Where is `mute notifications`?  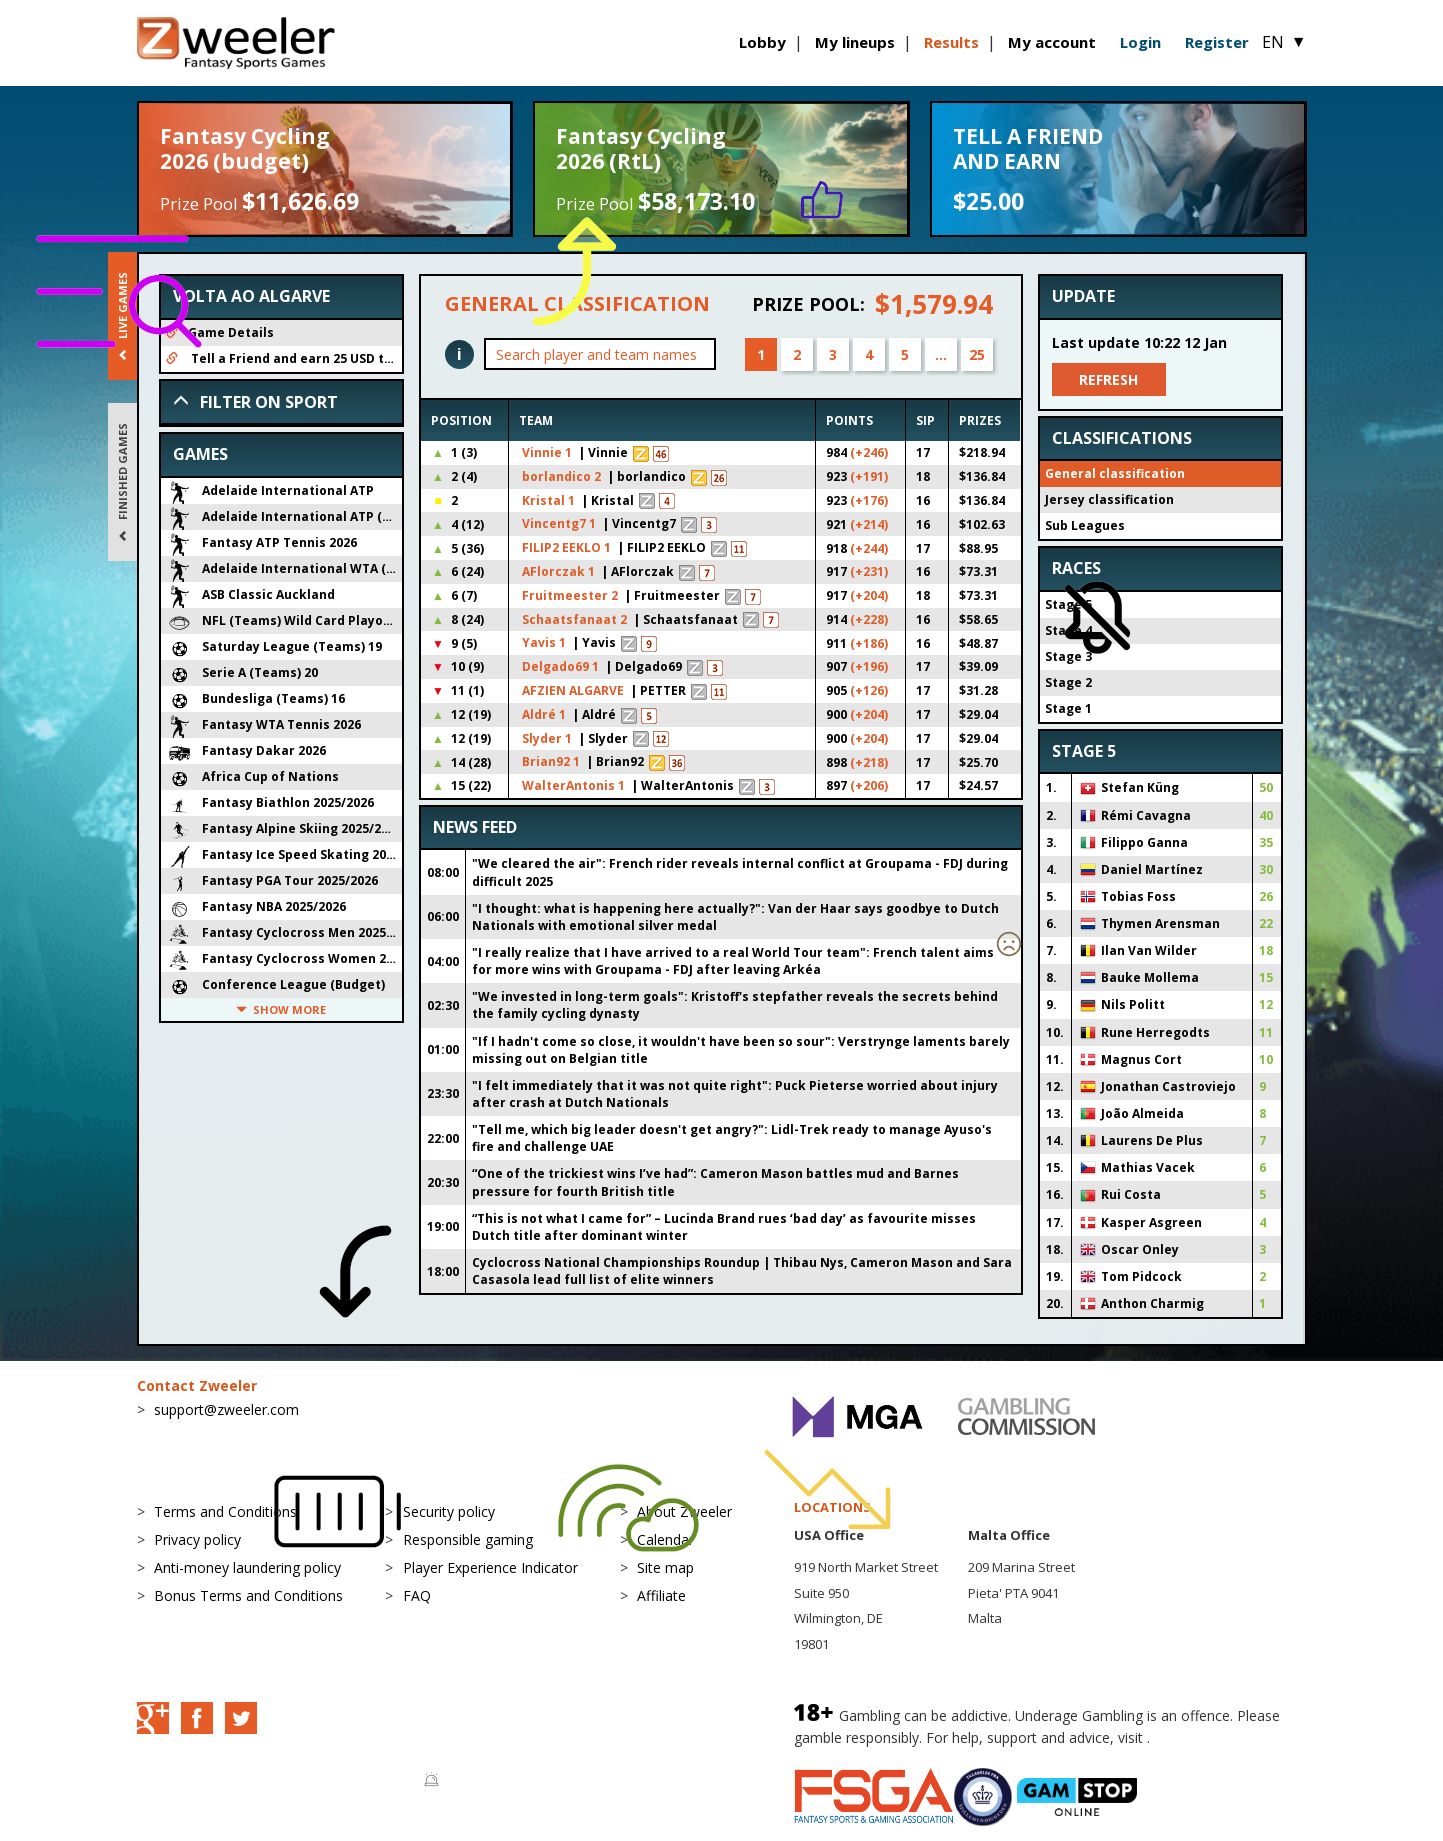 mute notifications is located at coordinates (1097, 617).